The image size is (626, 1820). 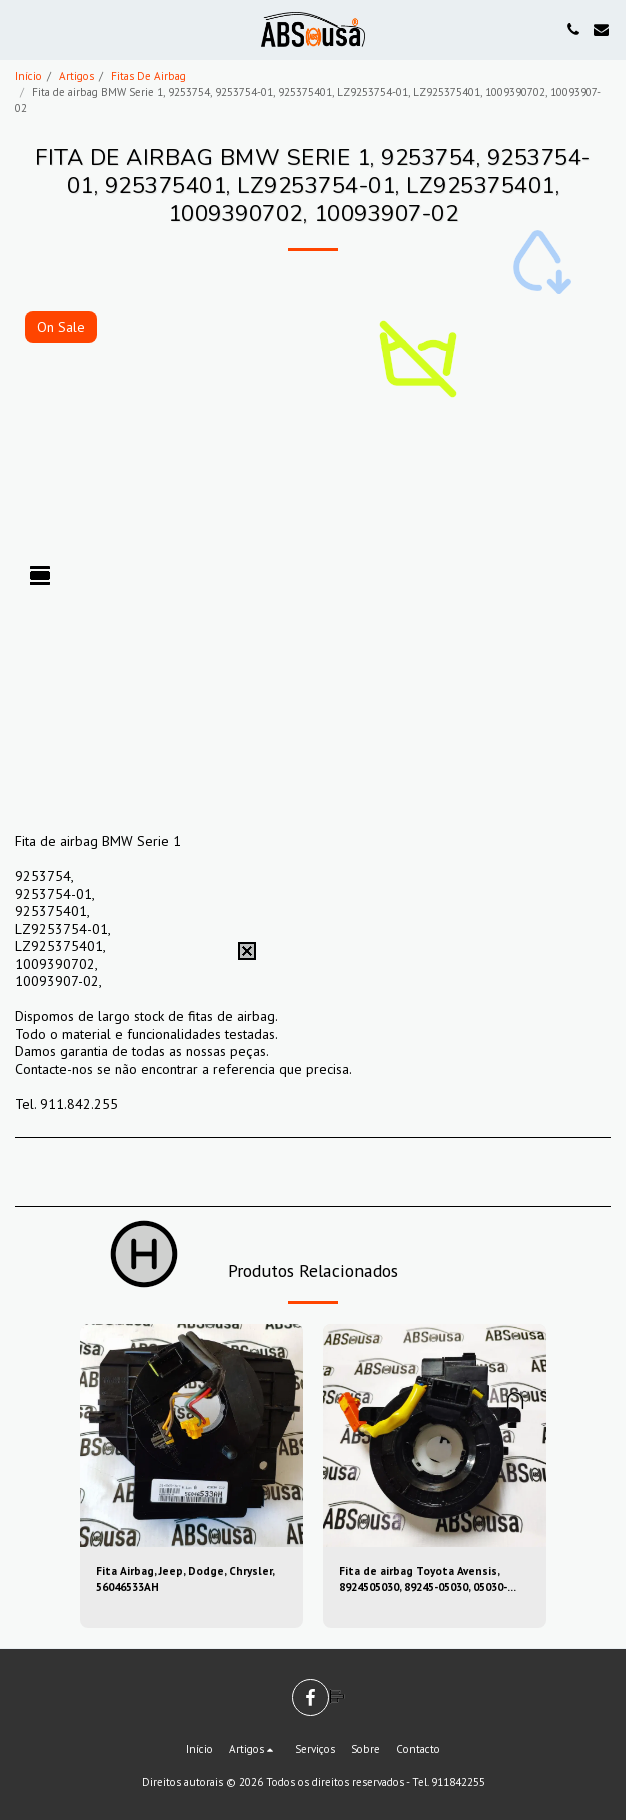 I want to click on view horizontal bar chart data, so click(x=336, y=1696).